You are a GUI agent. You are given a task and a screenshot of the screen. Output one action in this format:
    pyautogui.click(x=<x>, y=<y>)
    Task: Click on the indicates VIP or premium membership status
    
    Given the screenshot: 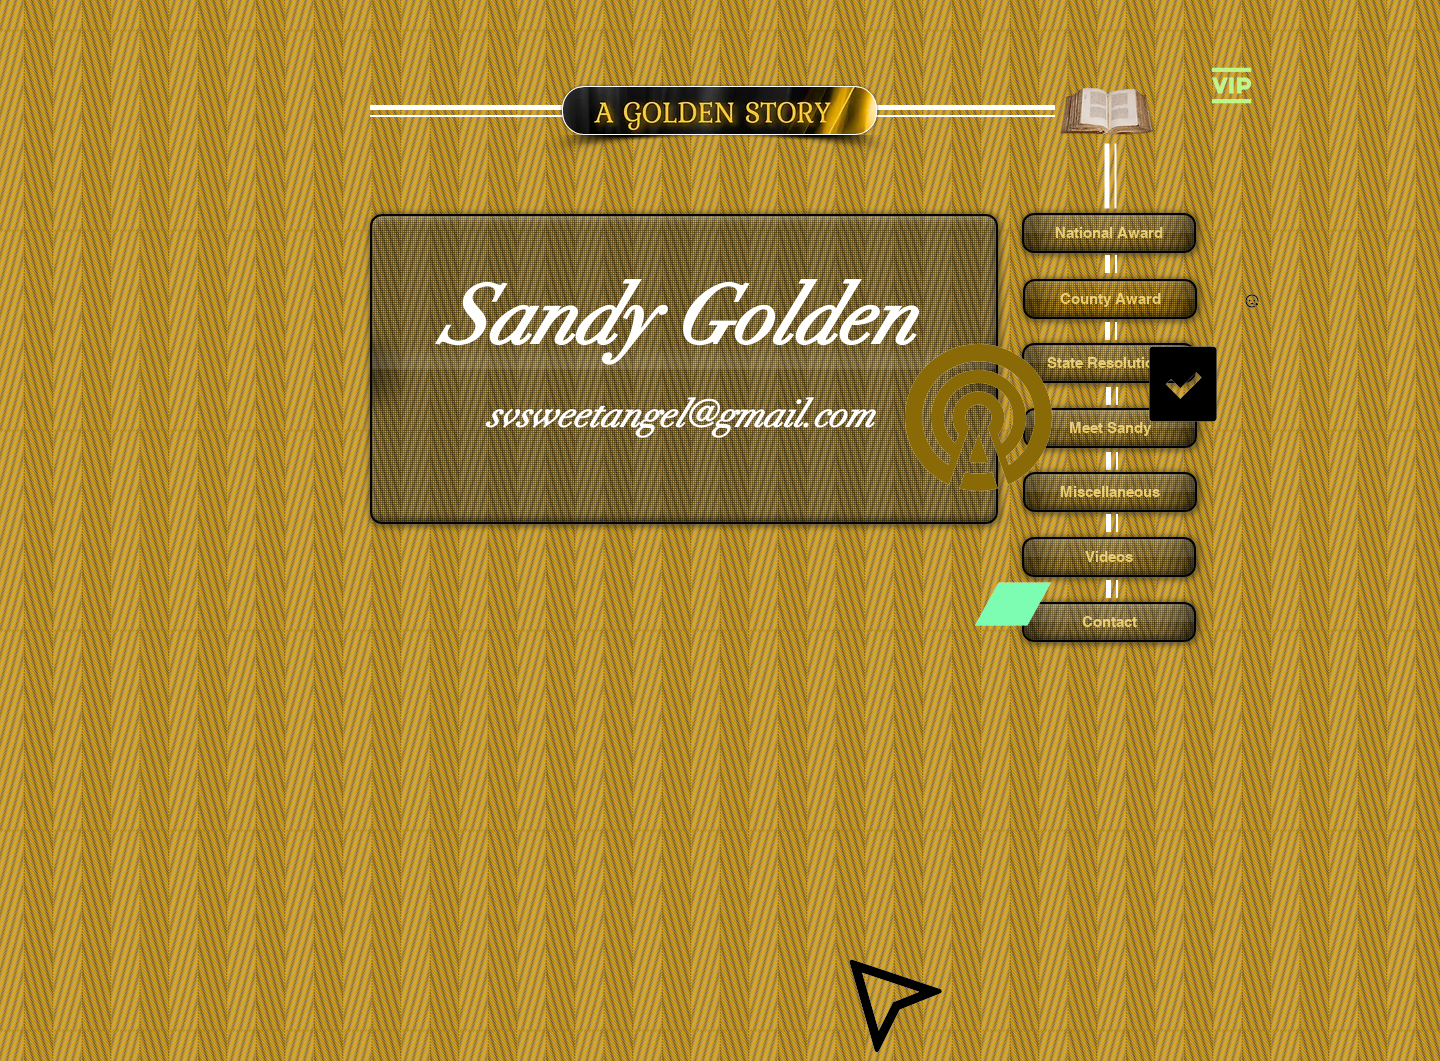 What is the action you would take?
    pyautogui.click(x=1231, y=85)
    